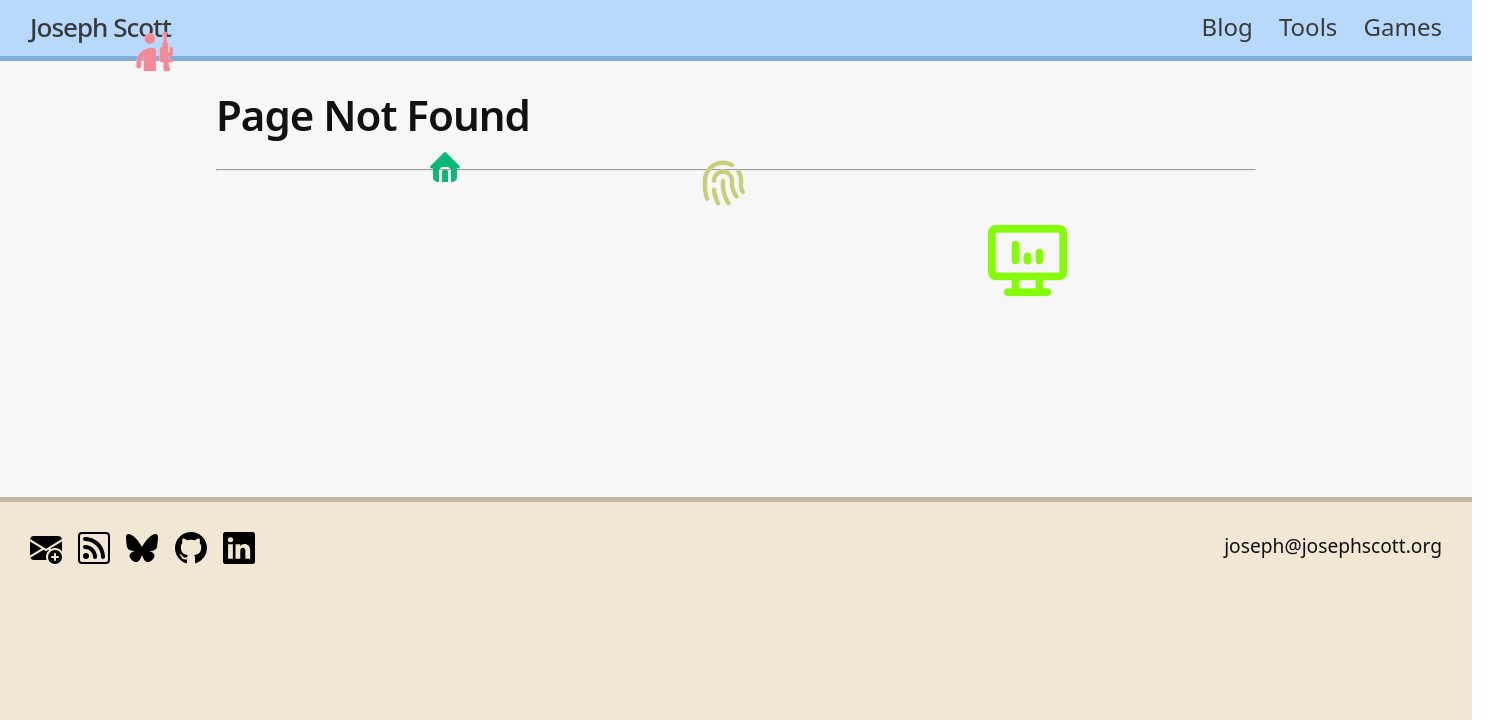 The height and width of the screenshot is (720, 1487). What do you see at coordinates (445, 167) in the screenshot?
I see `navigate to home screen` at bounding box center [445, 167].